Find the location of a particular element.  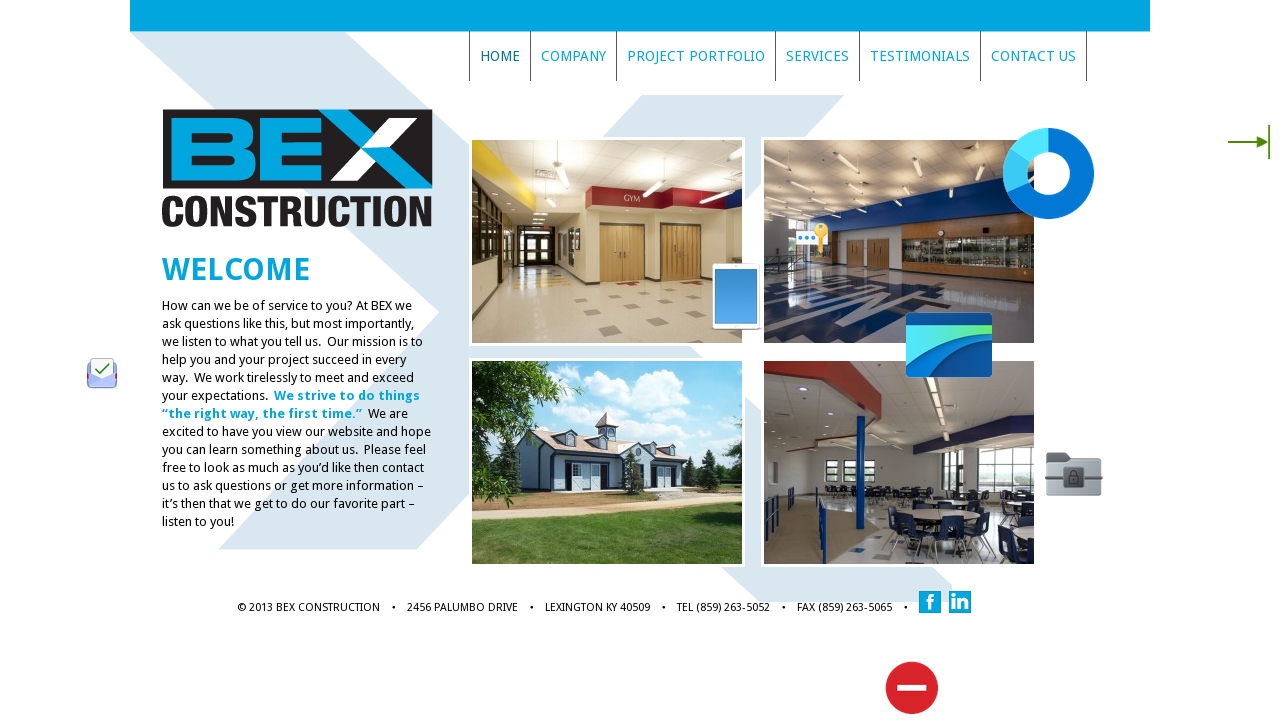

access a password-protected folder is located at coordinates (1073, 475).